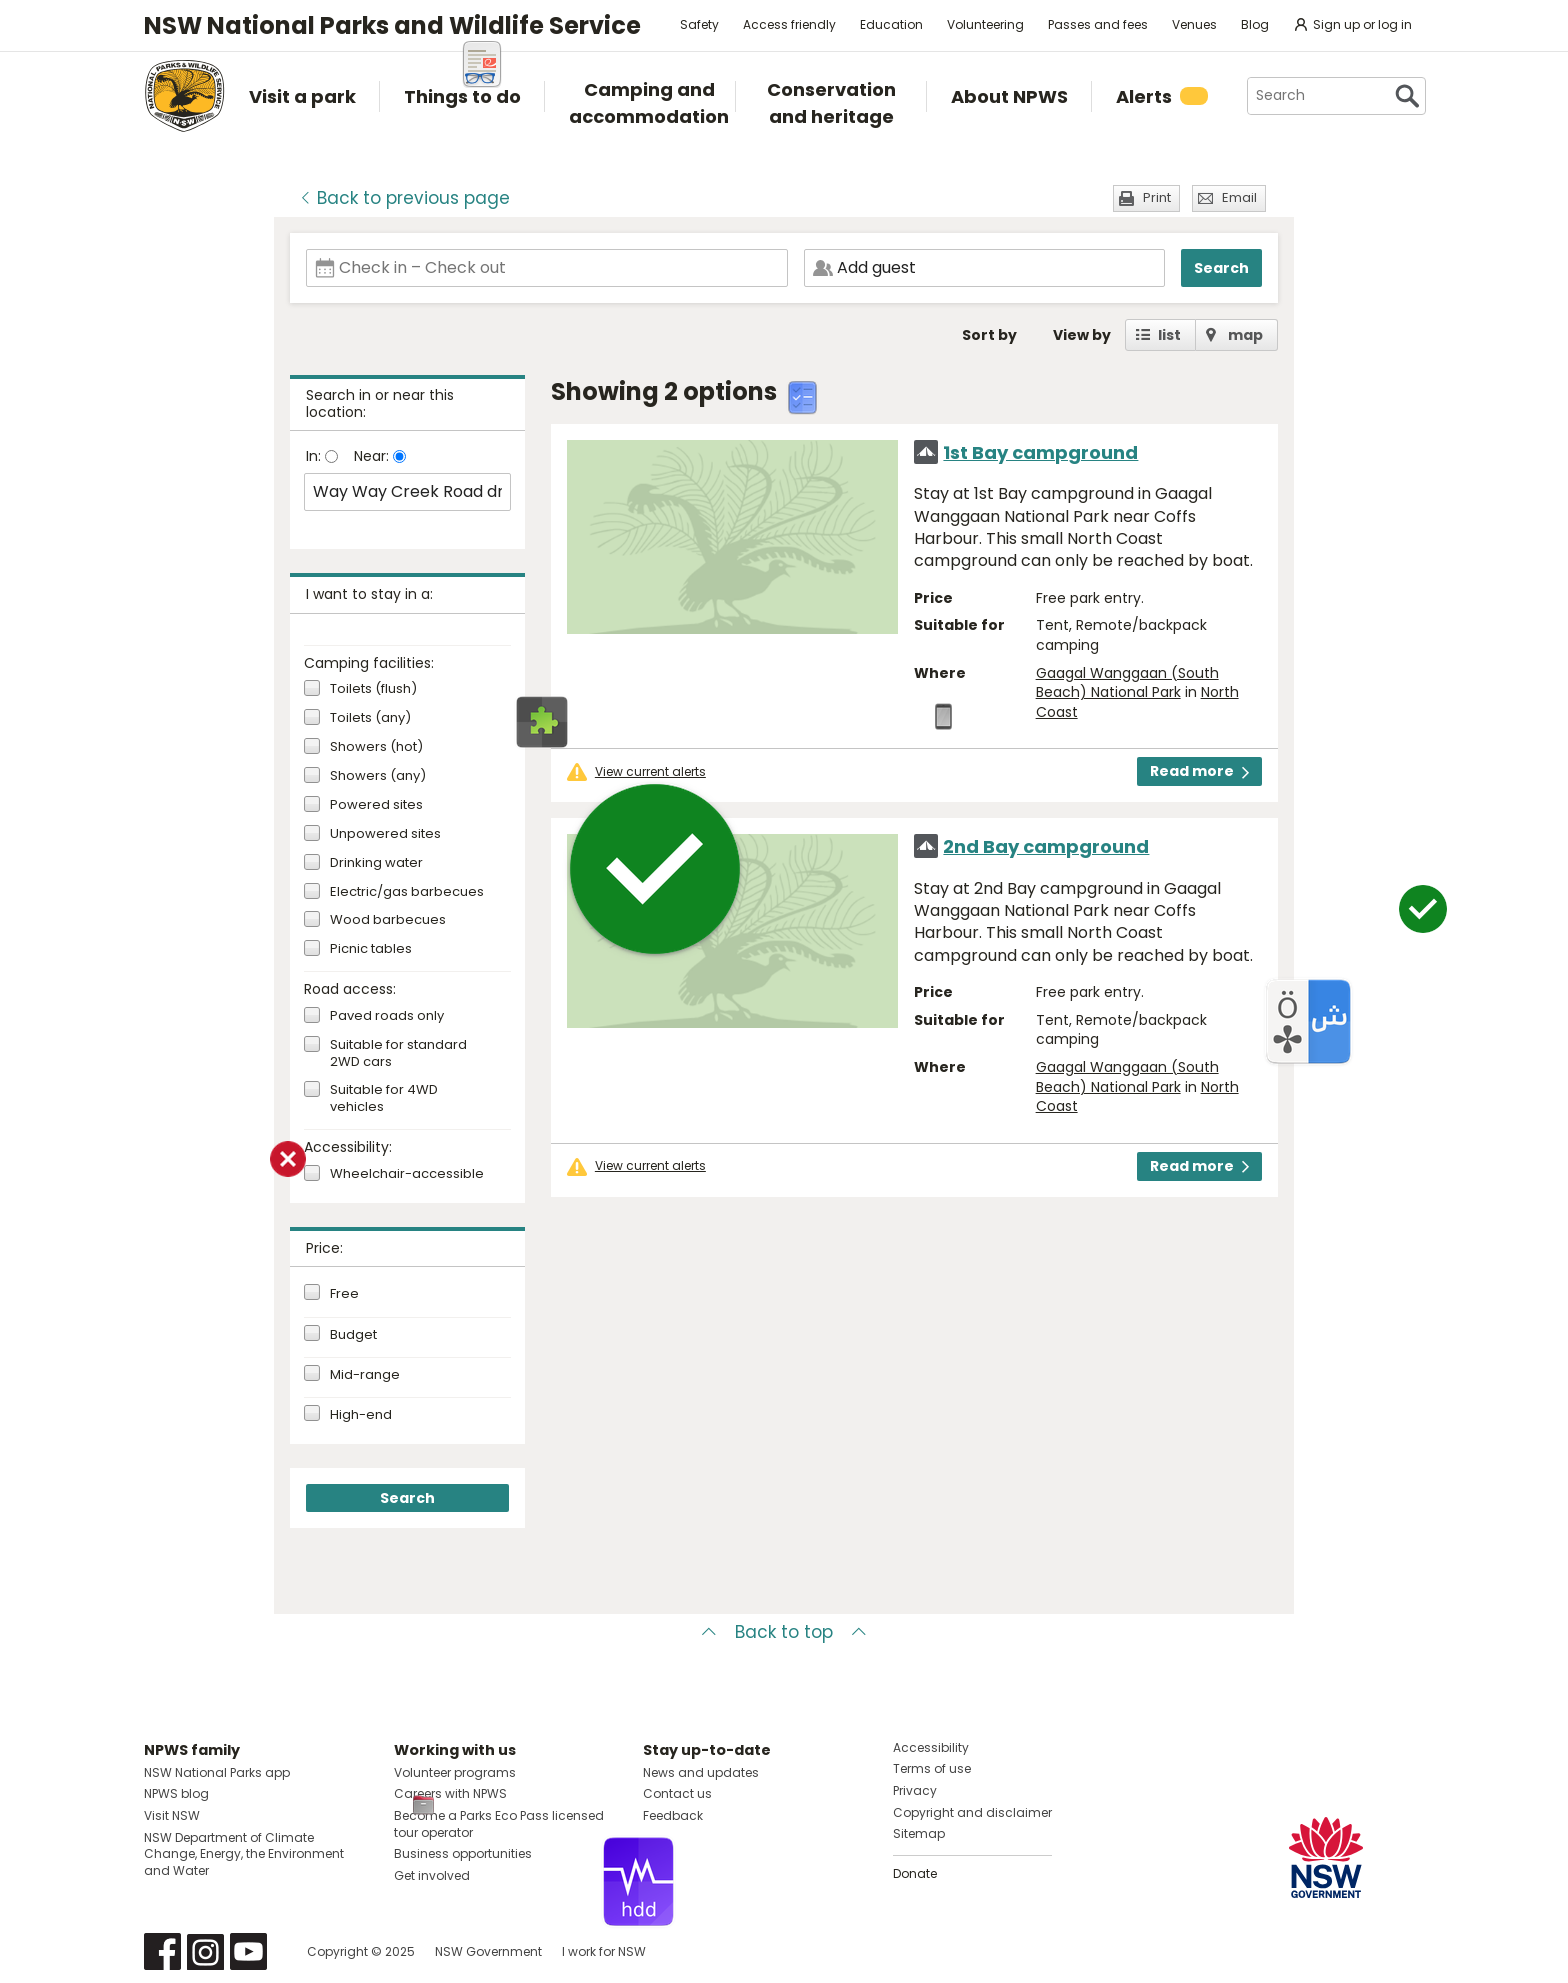 This screenshot has width=1568, height=1983. What do you see at coordinates (638, 1881) in the screenshot?
I see `virtualbox hard disk drive file` at bounding box center [638, 1881].